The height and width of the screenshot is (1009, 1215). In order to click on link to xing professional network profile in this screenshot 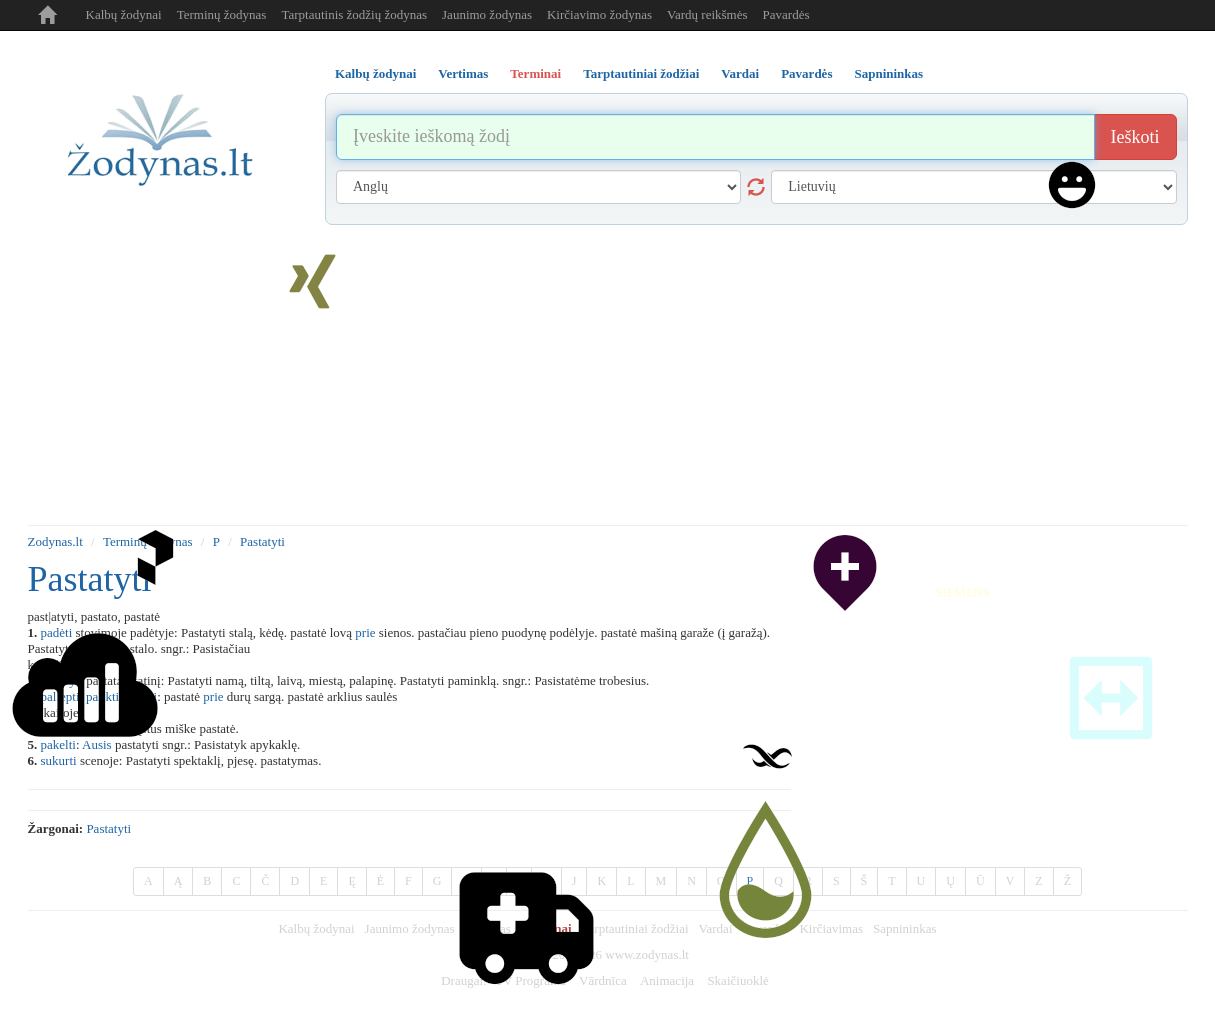, I will do `click(312, 281)`.